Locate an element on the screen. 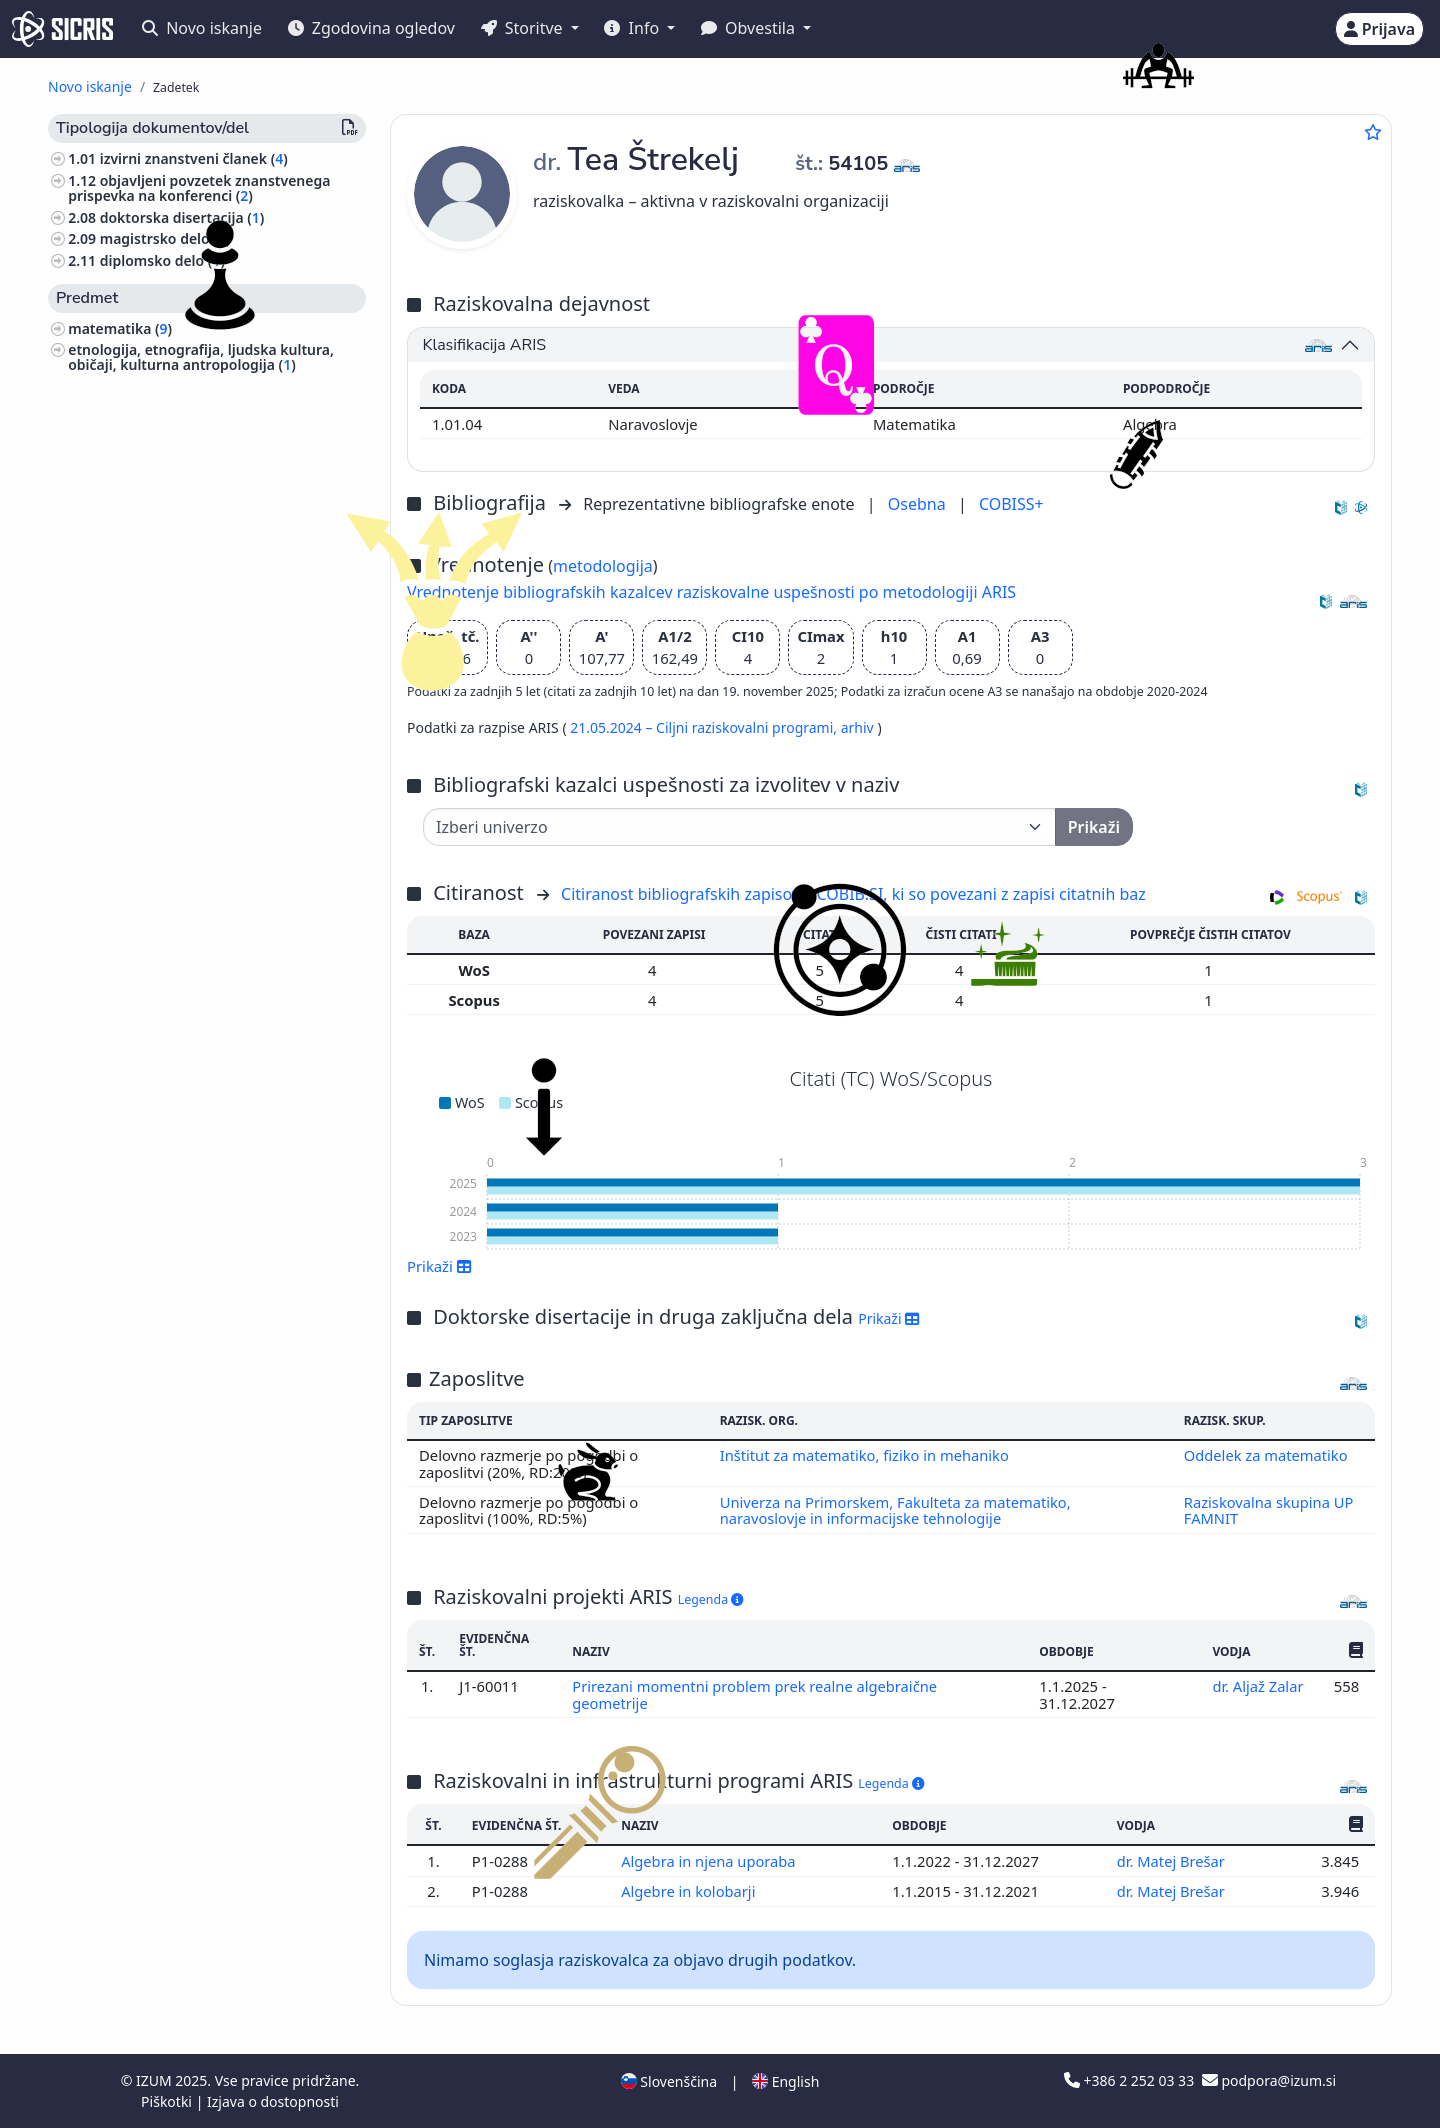  equip arm armor or bracer item is located at coordinates (1136, 454).